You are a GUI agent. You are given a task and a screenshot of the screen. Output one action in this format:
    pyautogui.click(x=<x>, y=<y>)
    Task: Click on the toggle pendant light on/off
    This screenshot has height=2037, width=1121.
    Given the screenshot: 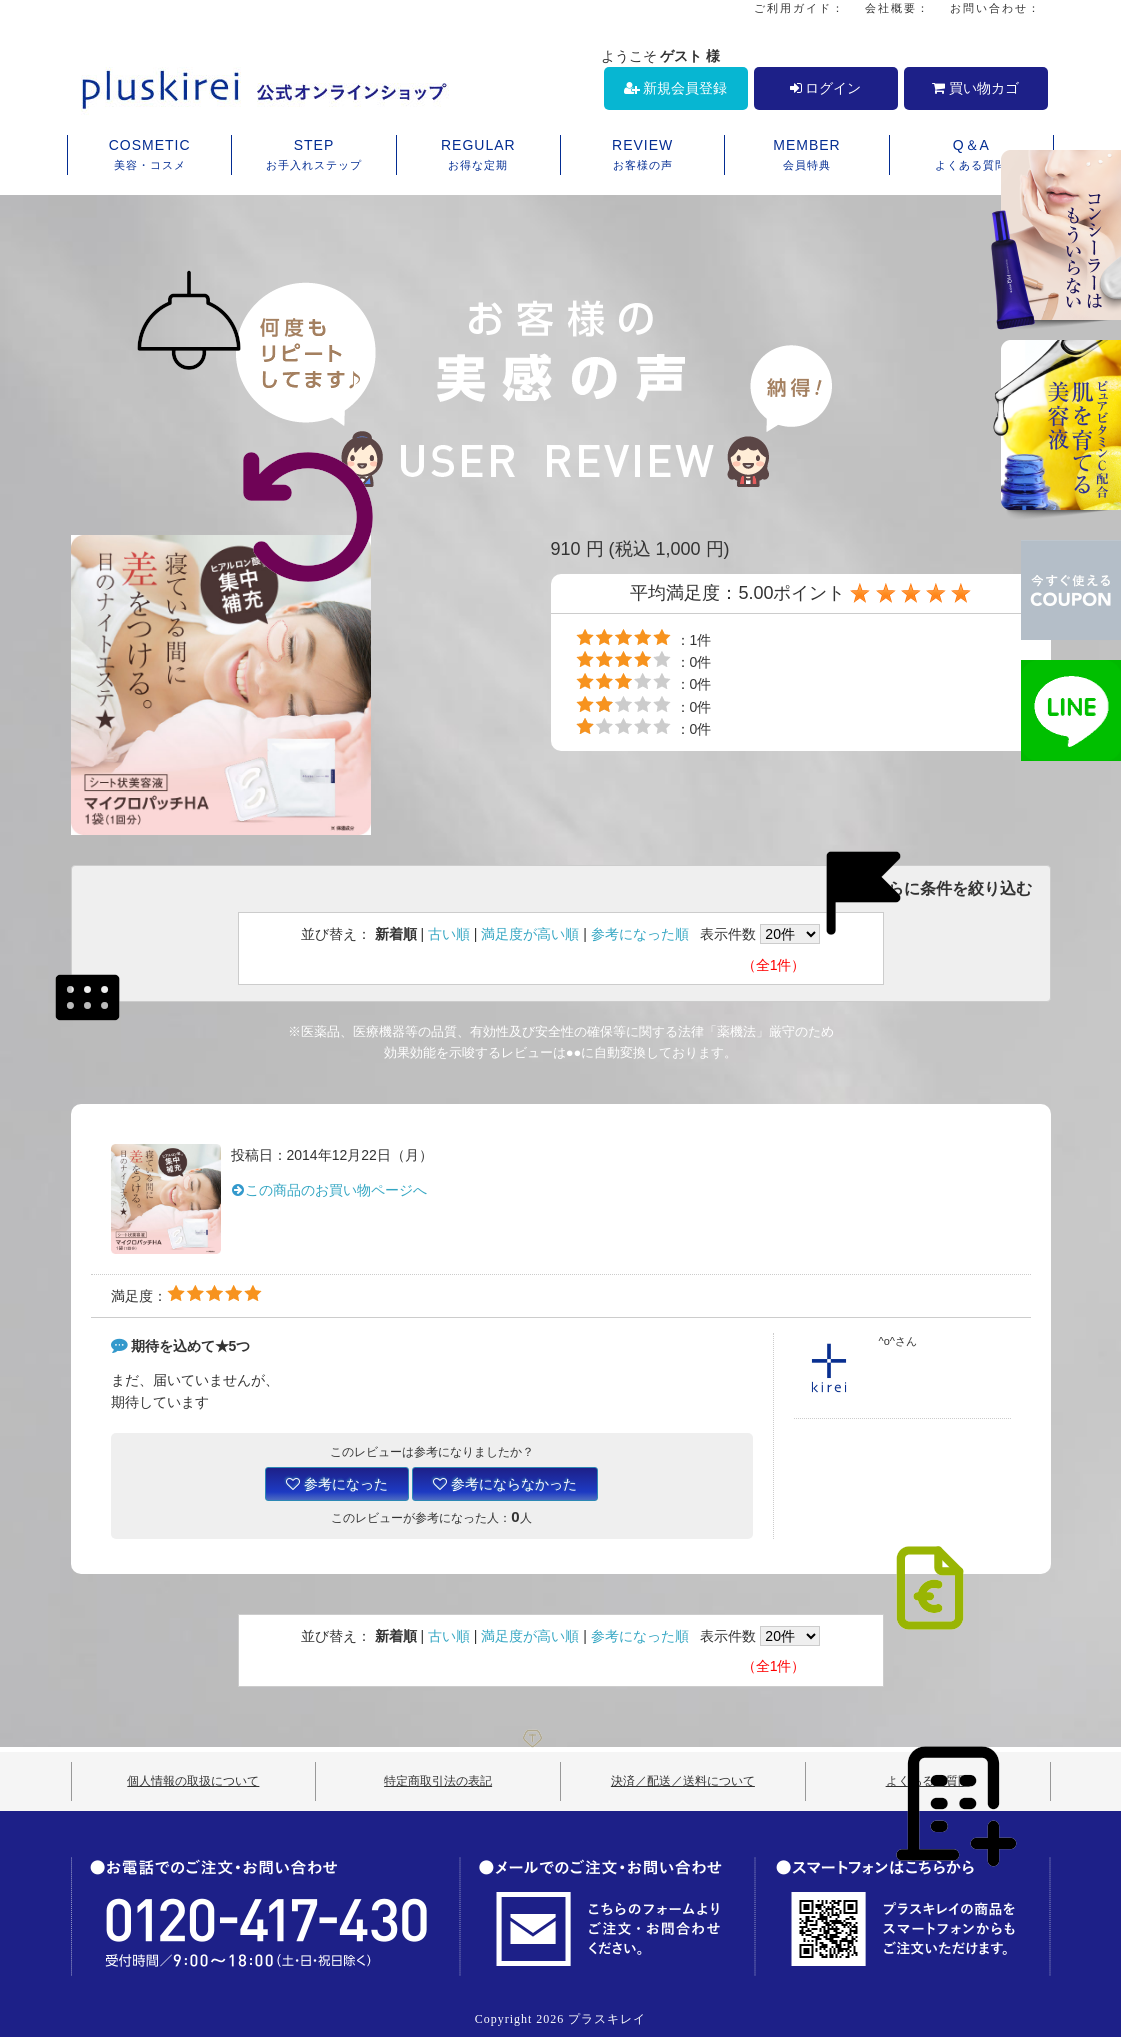 What is the action you would take?
    pyautogui.click(x=189, y=326)
    